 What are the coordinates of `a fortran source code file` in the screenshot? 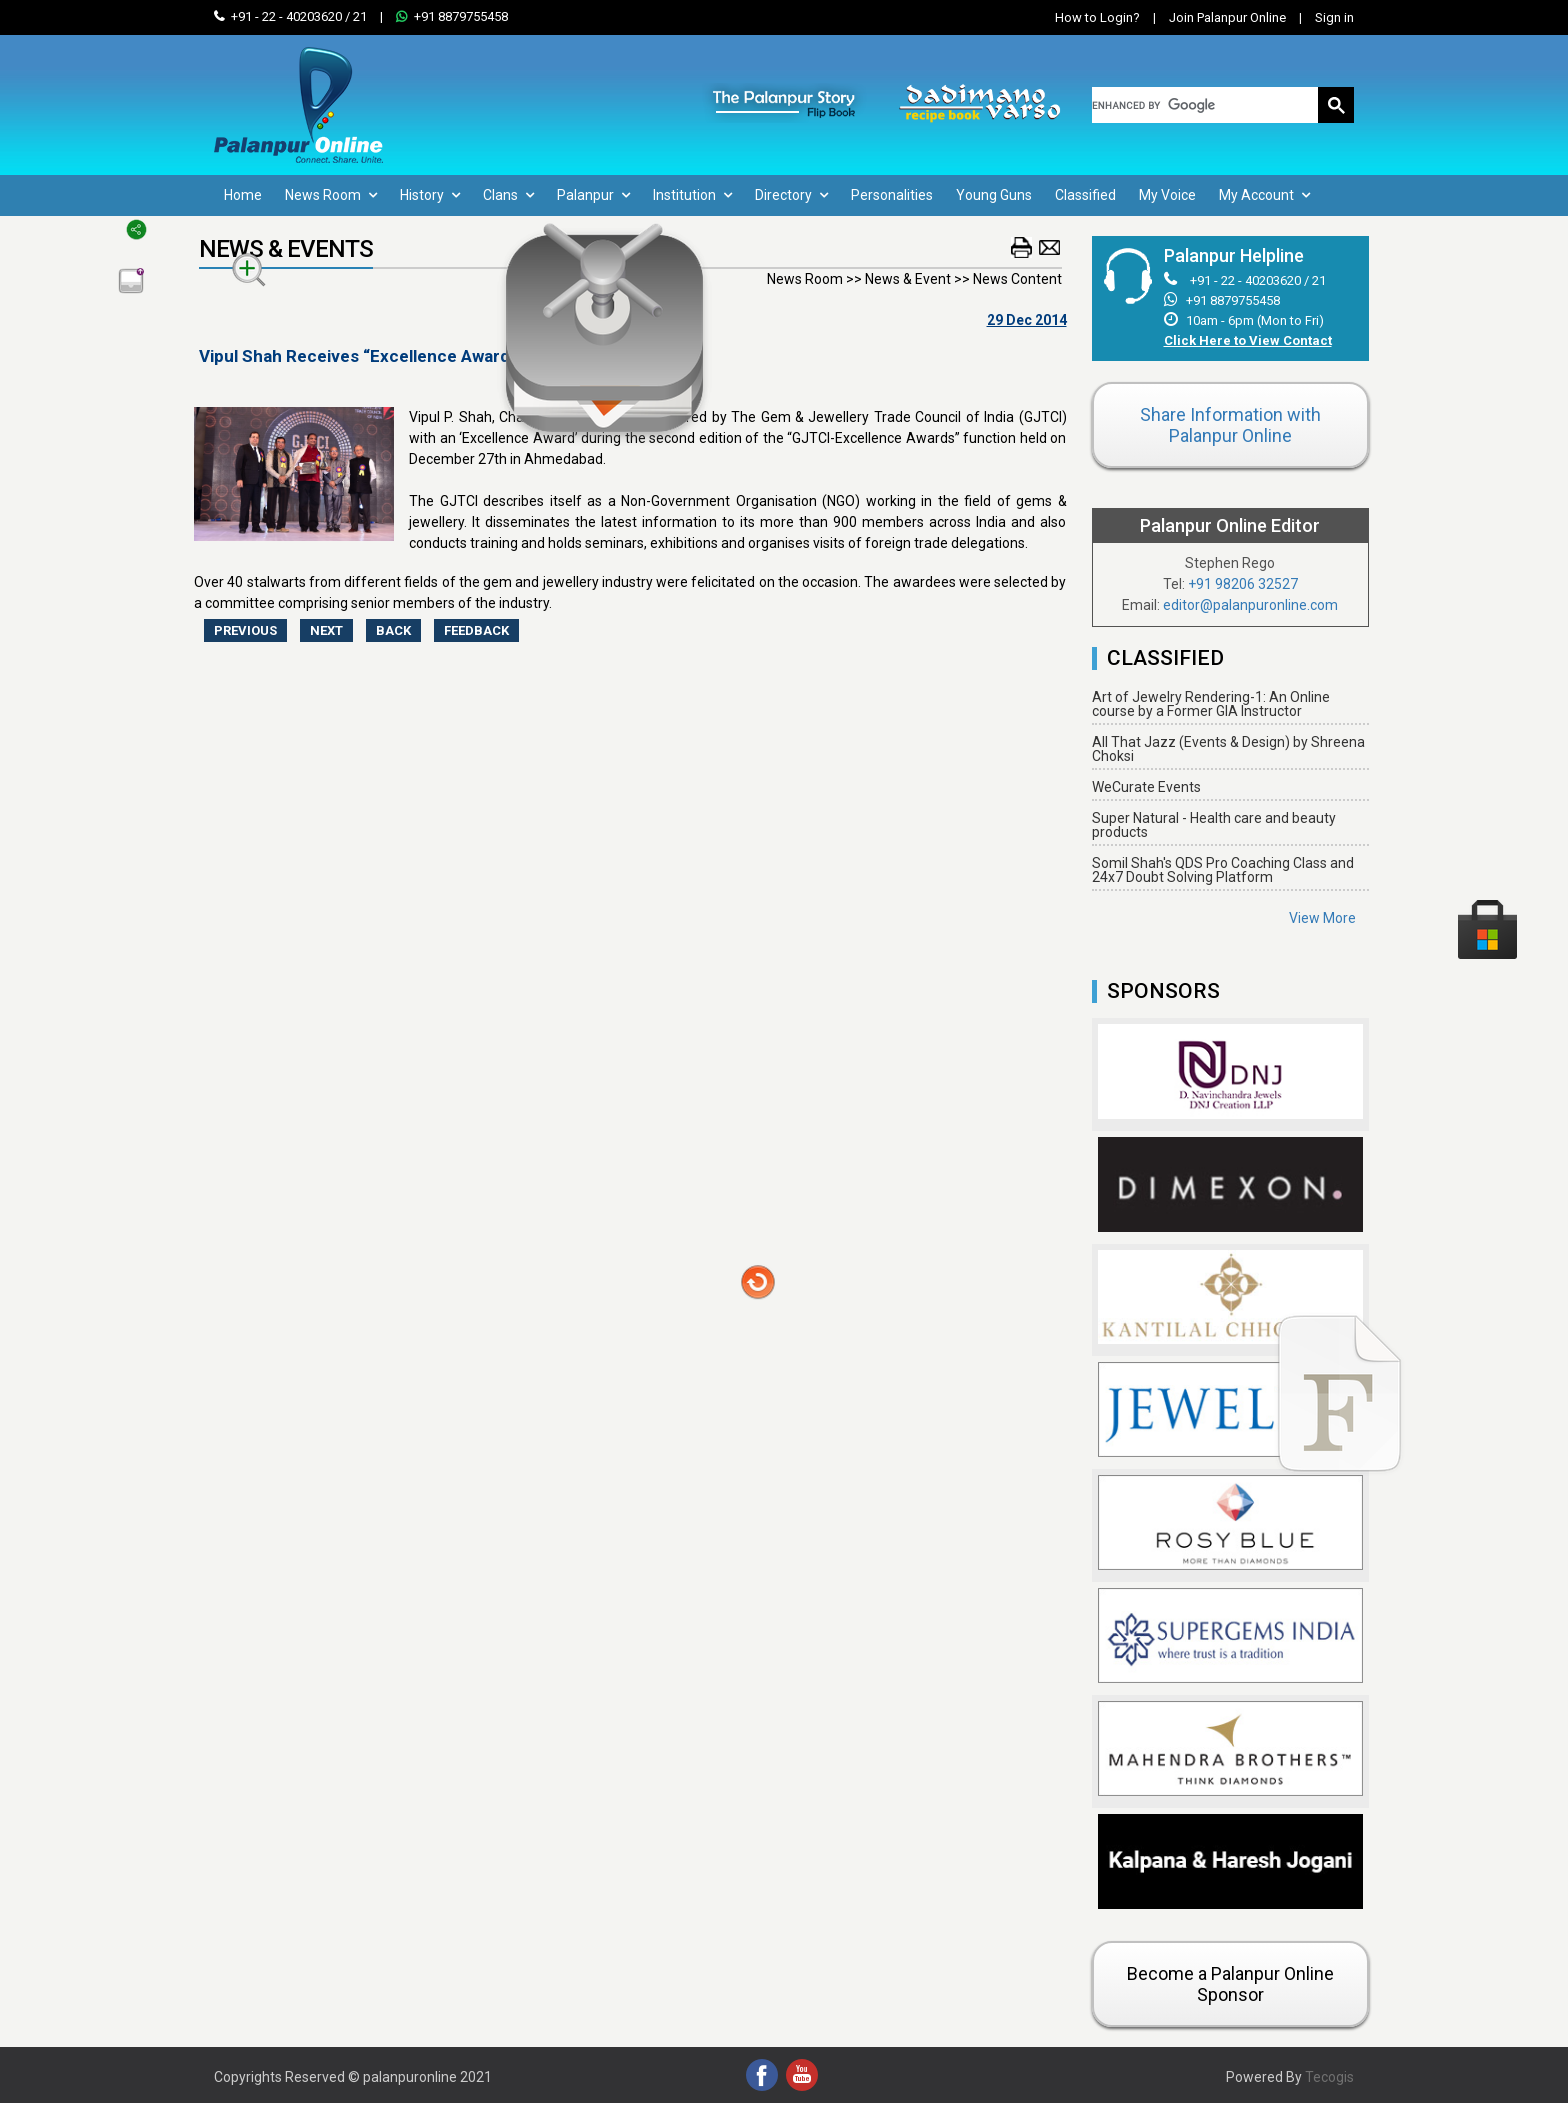 It's located at (1339, 1393).